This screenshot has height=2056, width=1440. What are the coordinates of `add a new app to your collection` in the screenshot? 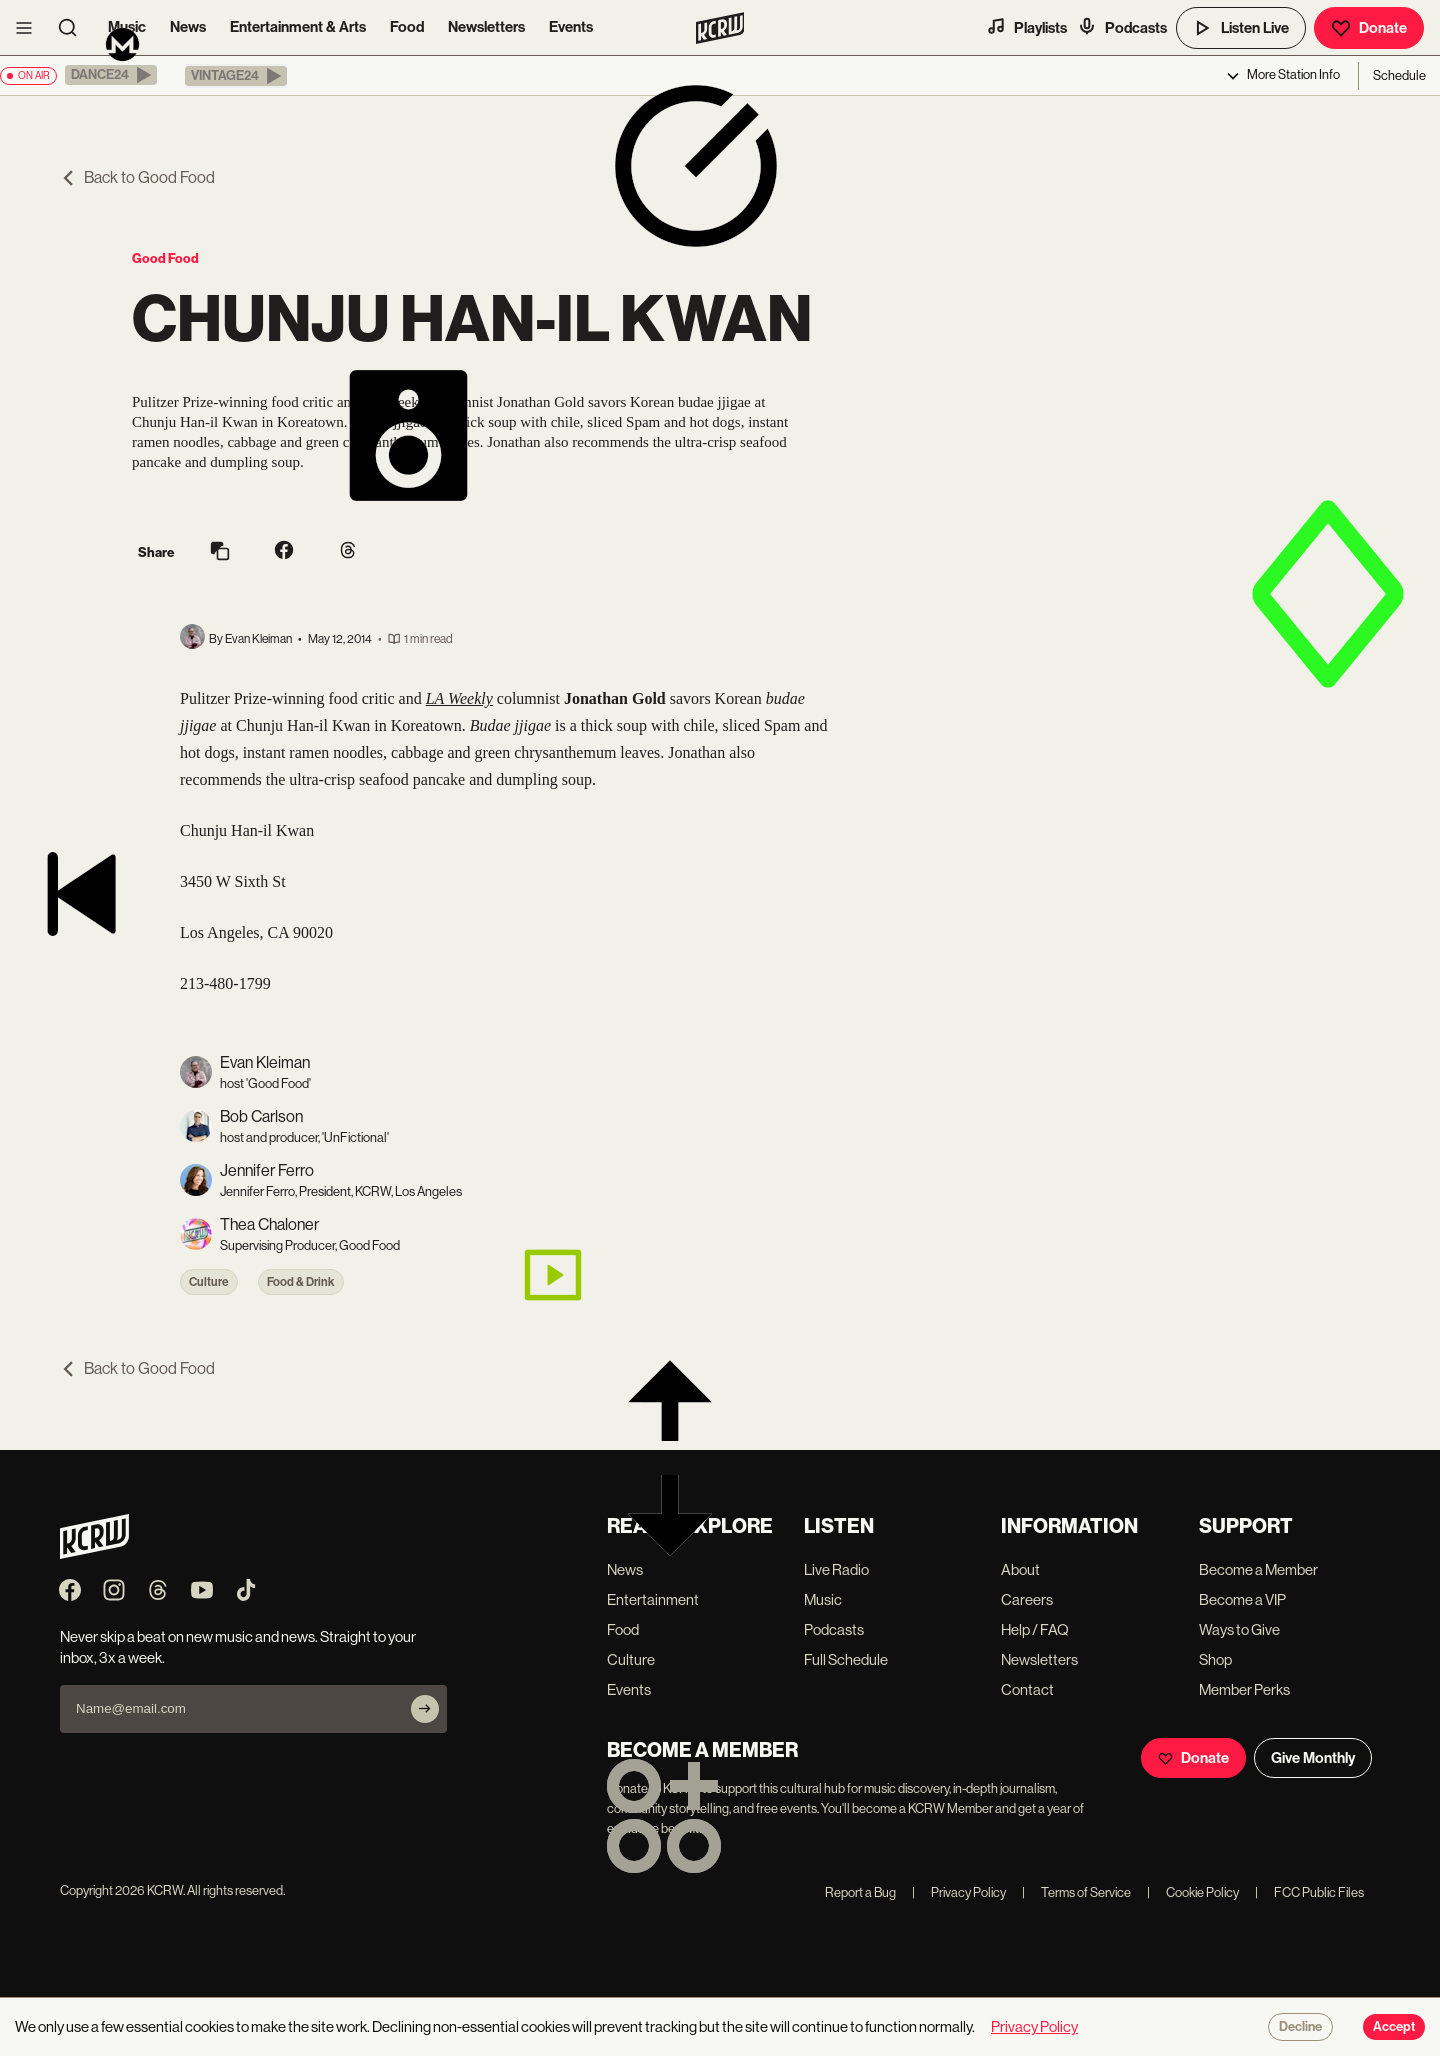 It's located at (664, 1816).